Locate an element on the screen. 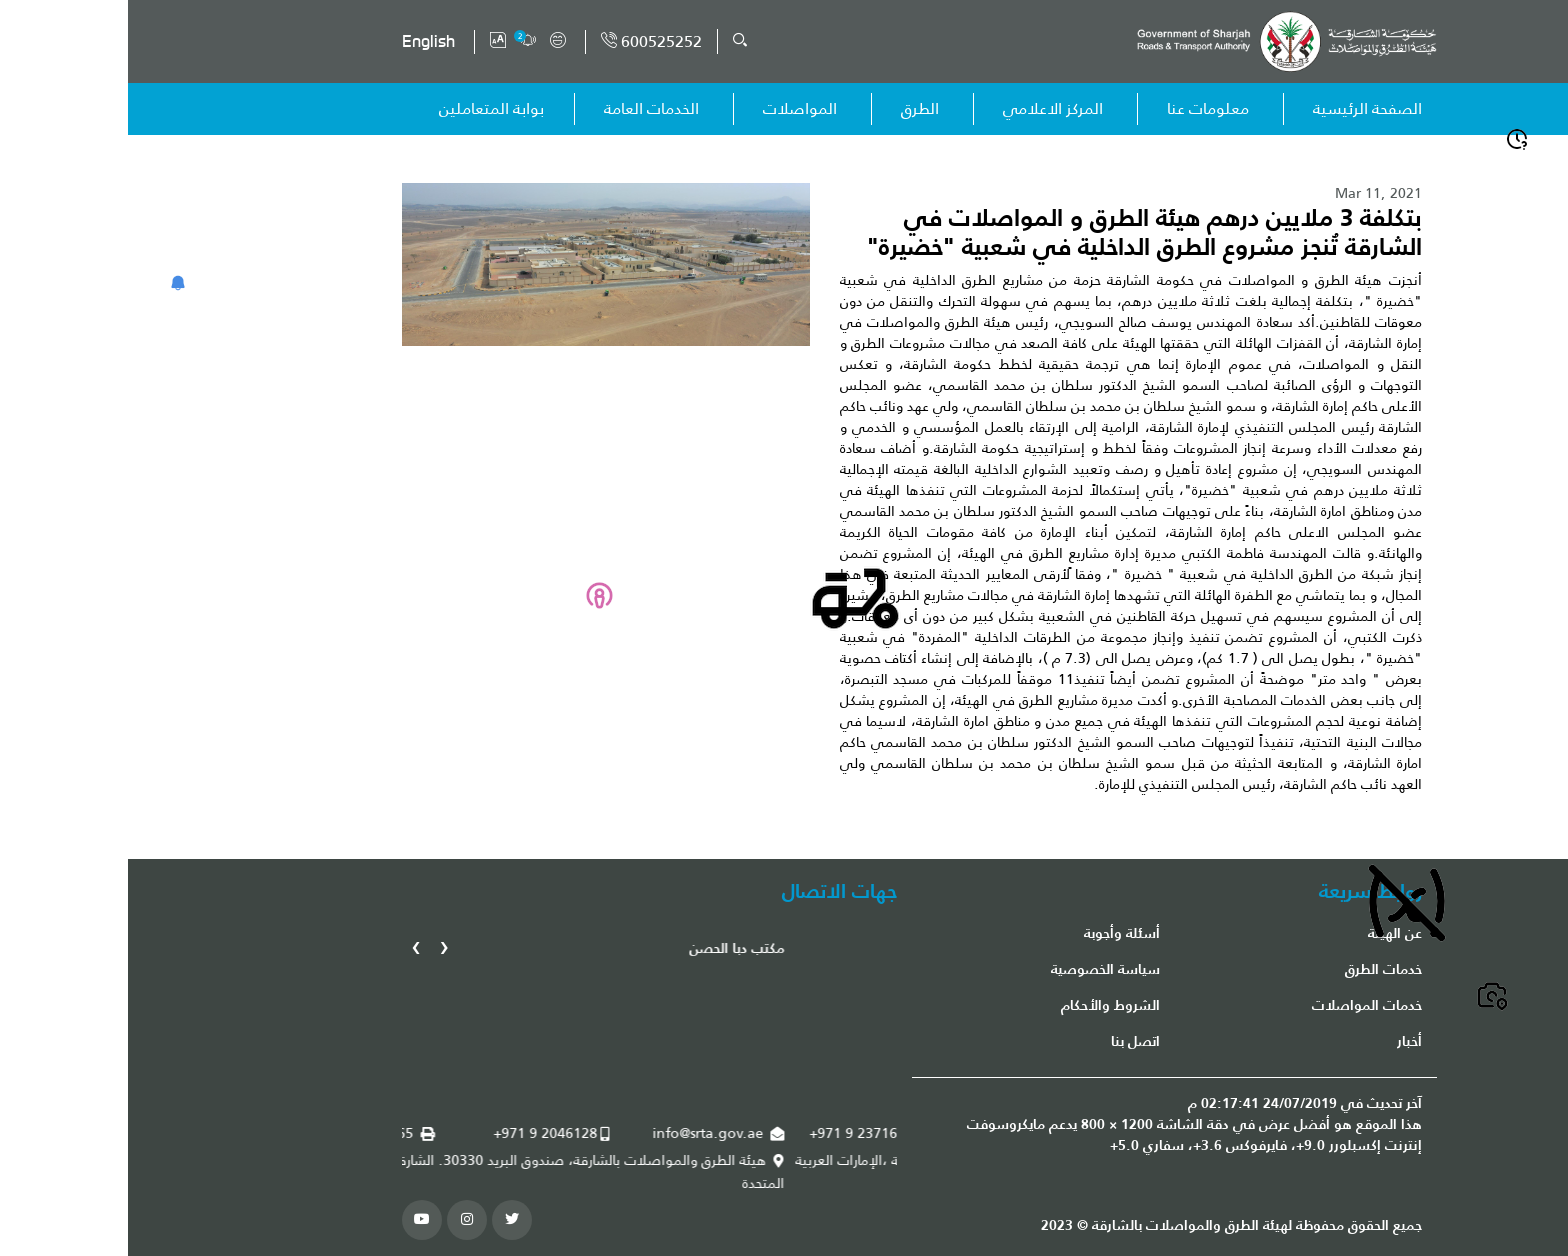 This screenshot has width=1568, height=1256. unknown or unconfirmed time is located at coordinates (1517, 139).